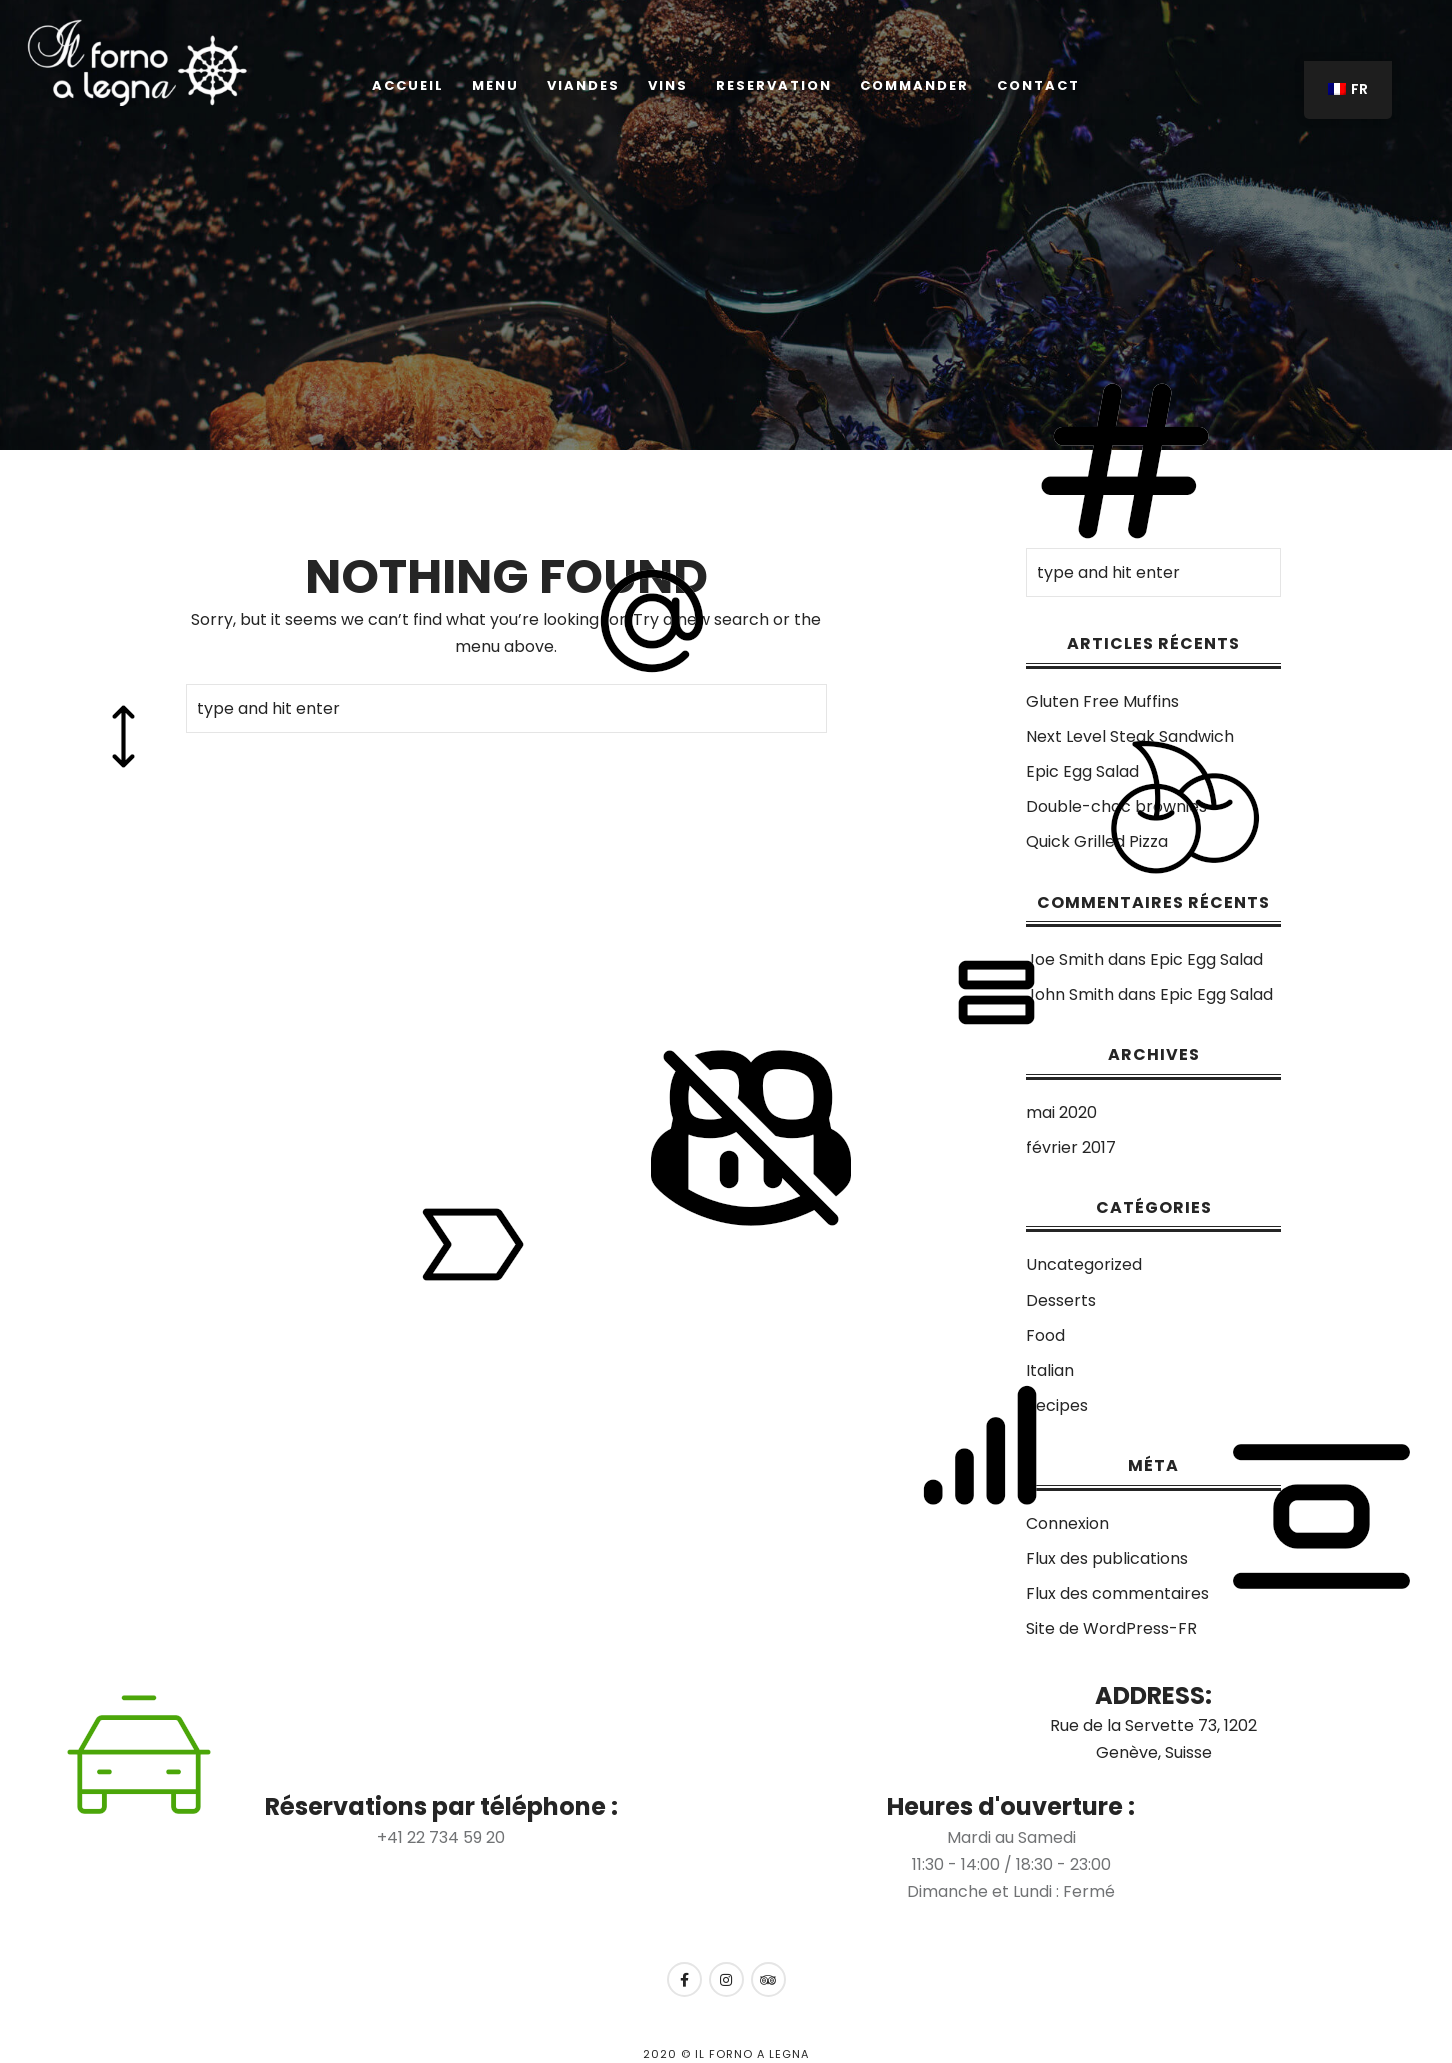 This screenshot has height=2063, width=1452. What do you see at coordinates (1182, 807) in the screenshot?
I see `indicates fruit or produce category` at bounding box center [1182, 807].